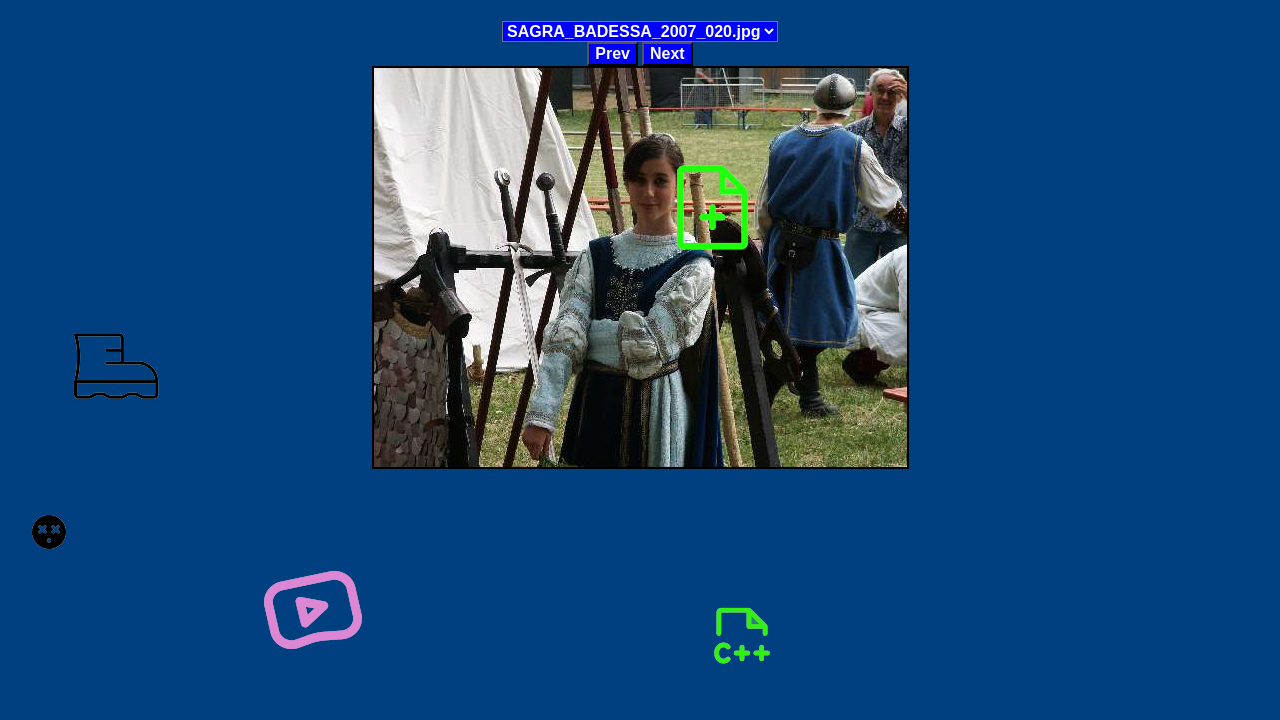  Describe the element at coordinates (712, 207) in the screenshot. I see `create a new file` at that location.